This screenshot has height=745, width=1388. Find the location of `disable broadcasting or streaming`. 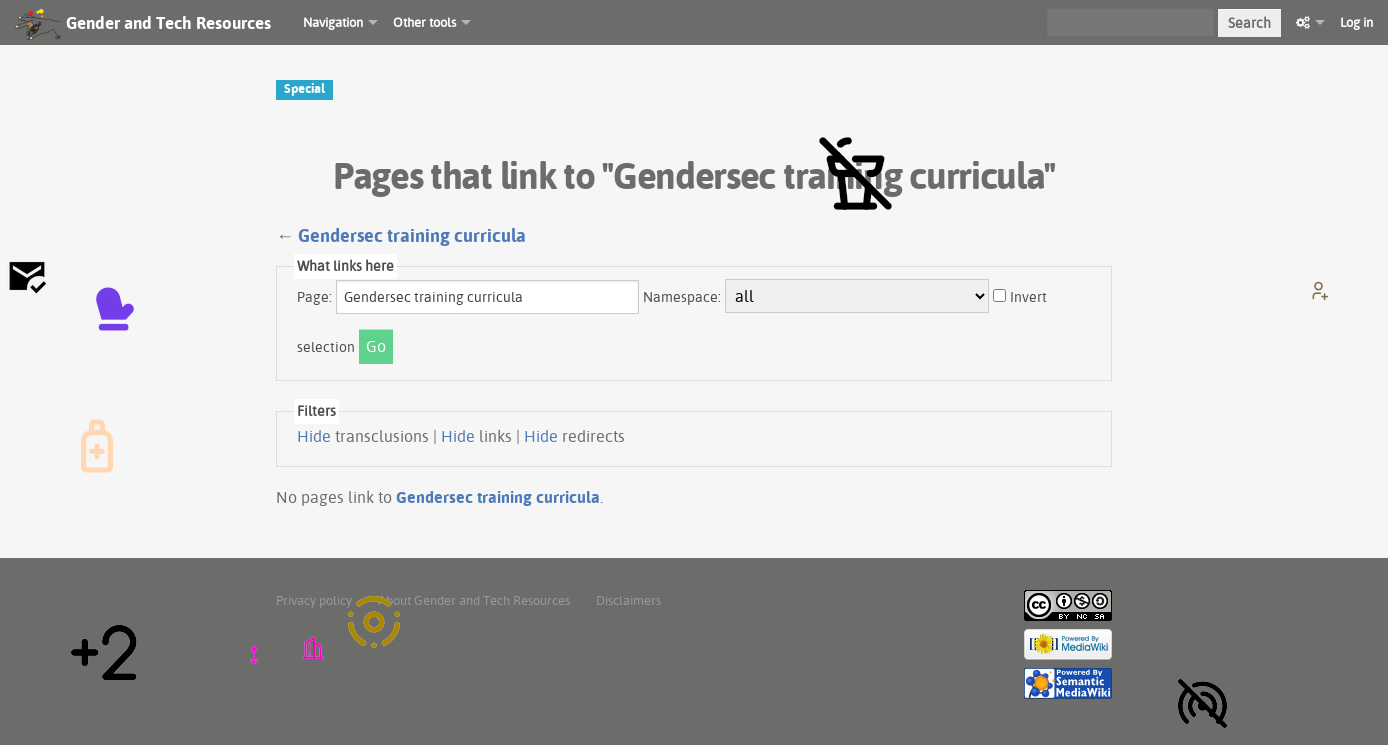

disable broadcasting or streaming is located at coordinates (1202, 703).